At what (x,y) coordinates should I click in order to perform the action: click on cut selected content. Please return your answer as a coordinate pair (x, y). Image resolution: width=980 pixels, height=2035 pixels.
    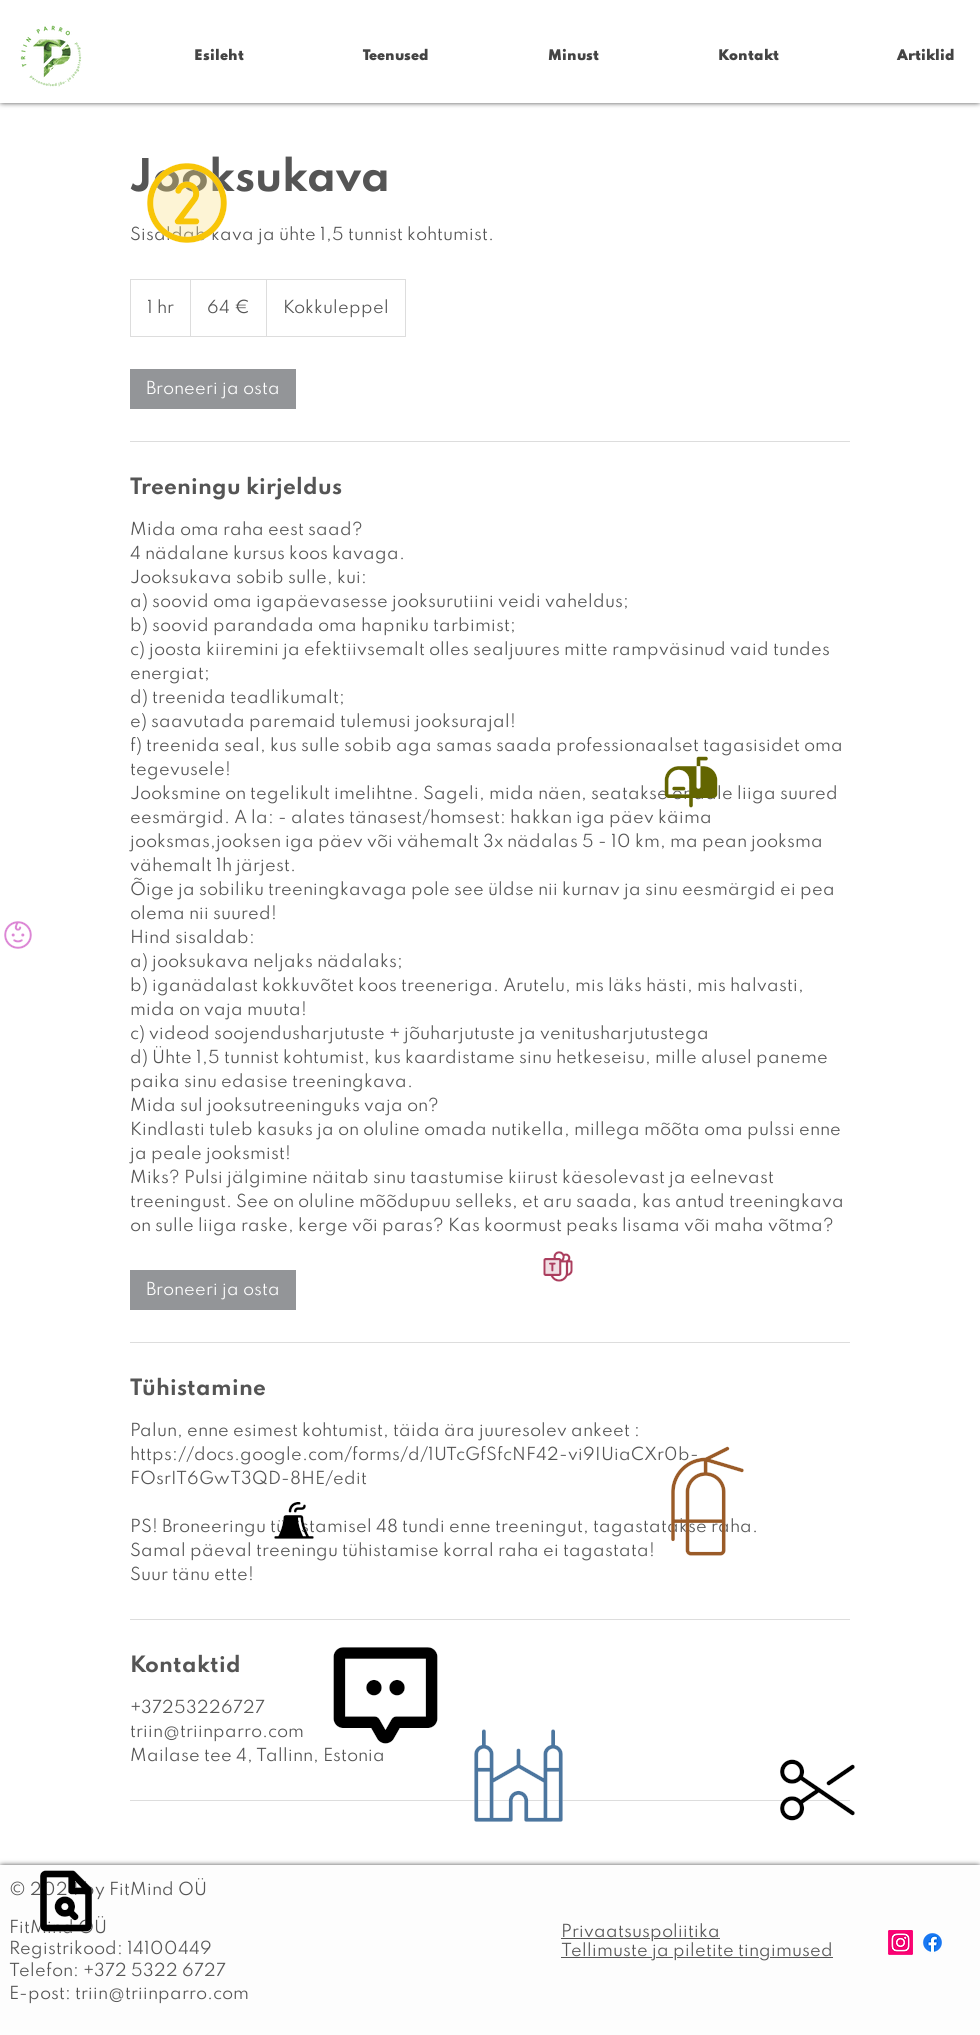
    Looking at the image, I should click on (816, 1790).